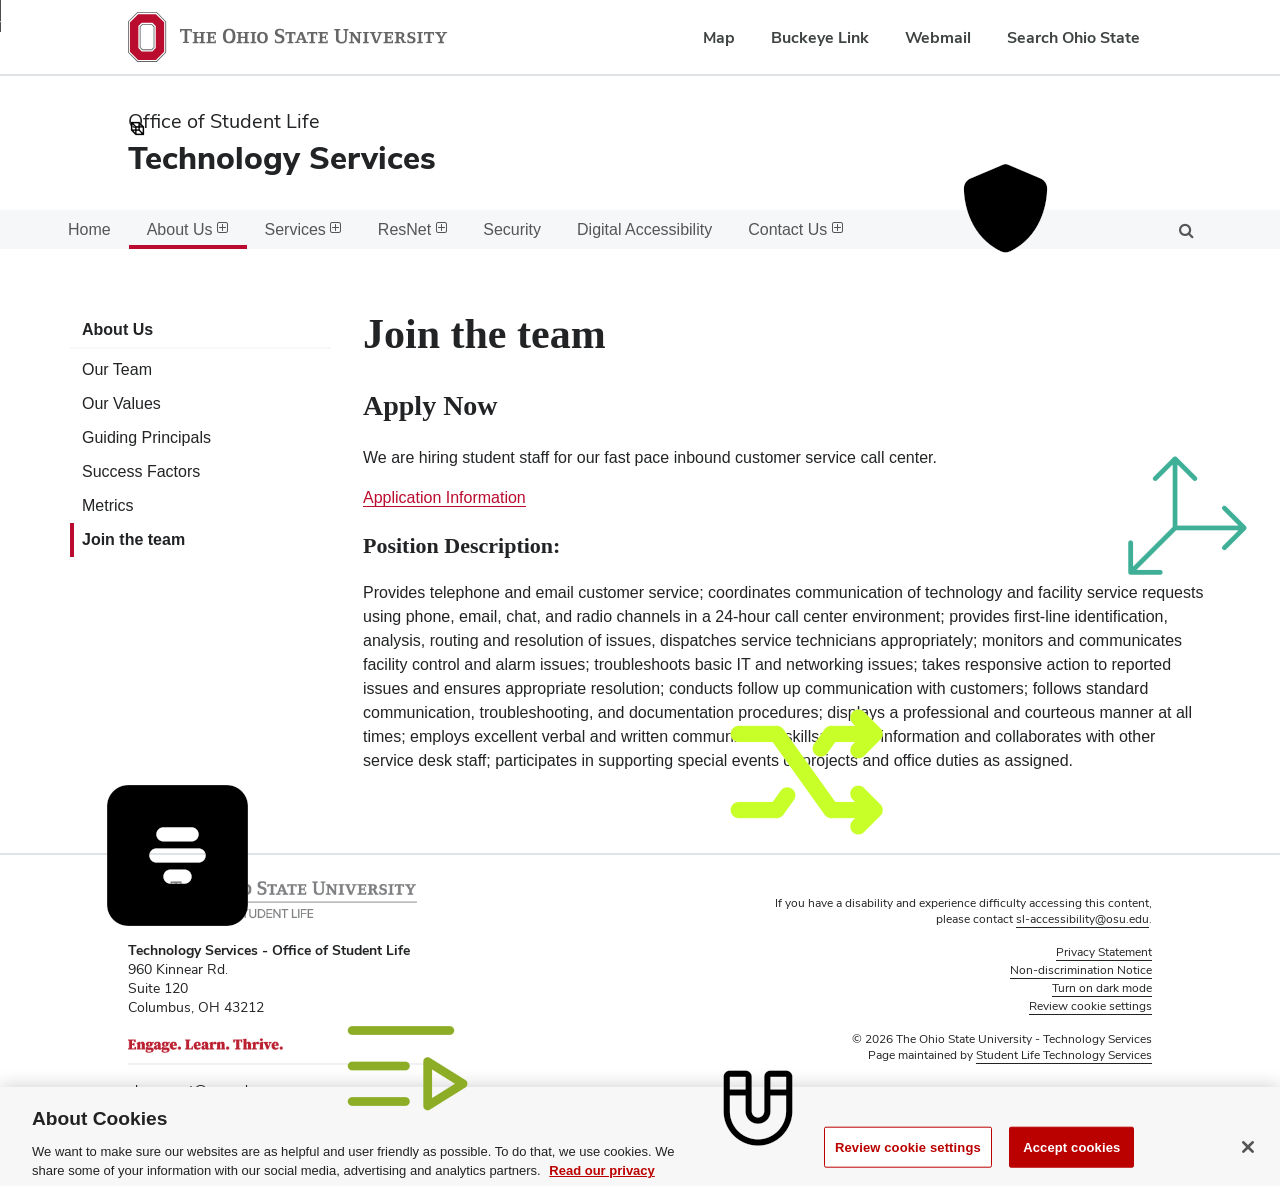  I want to click on view playback queue, so click(401, 1066).